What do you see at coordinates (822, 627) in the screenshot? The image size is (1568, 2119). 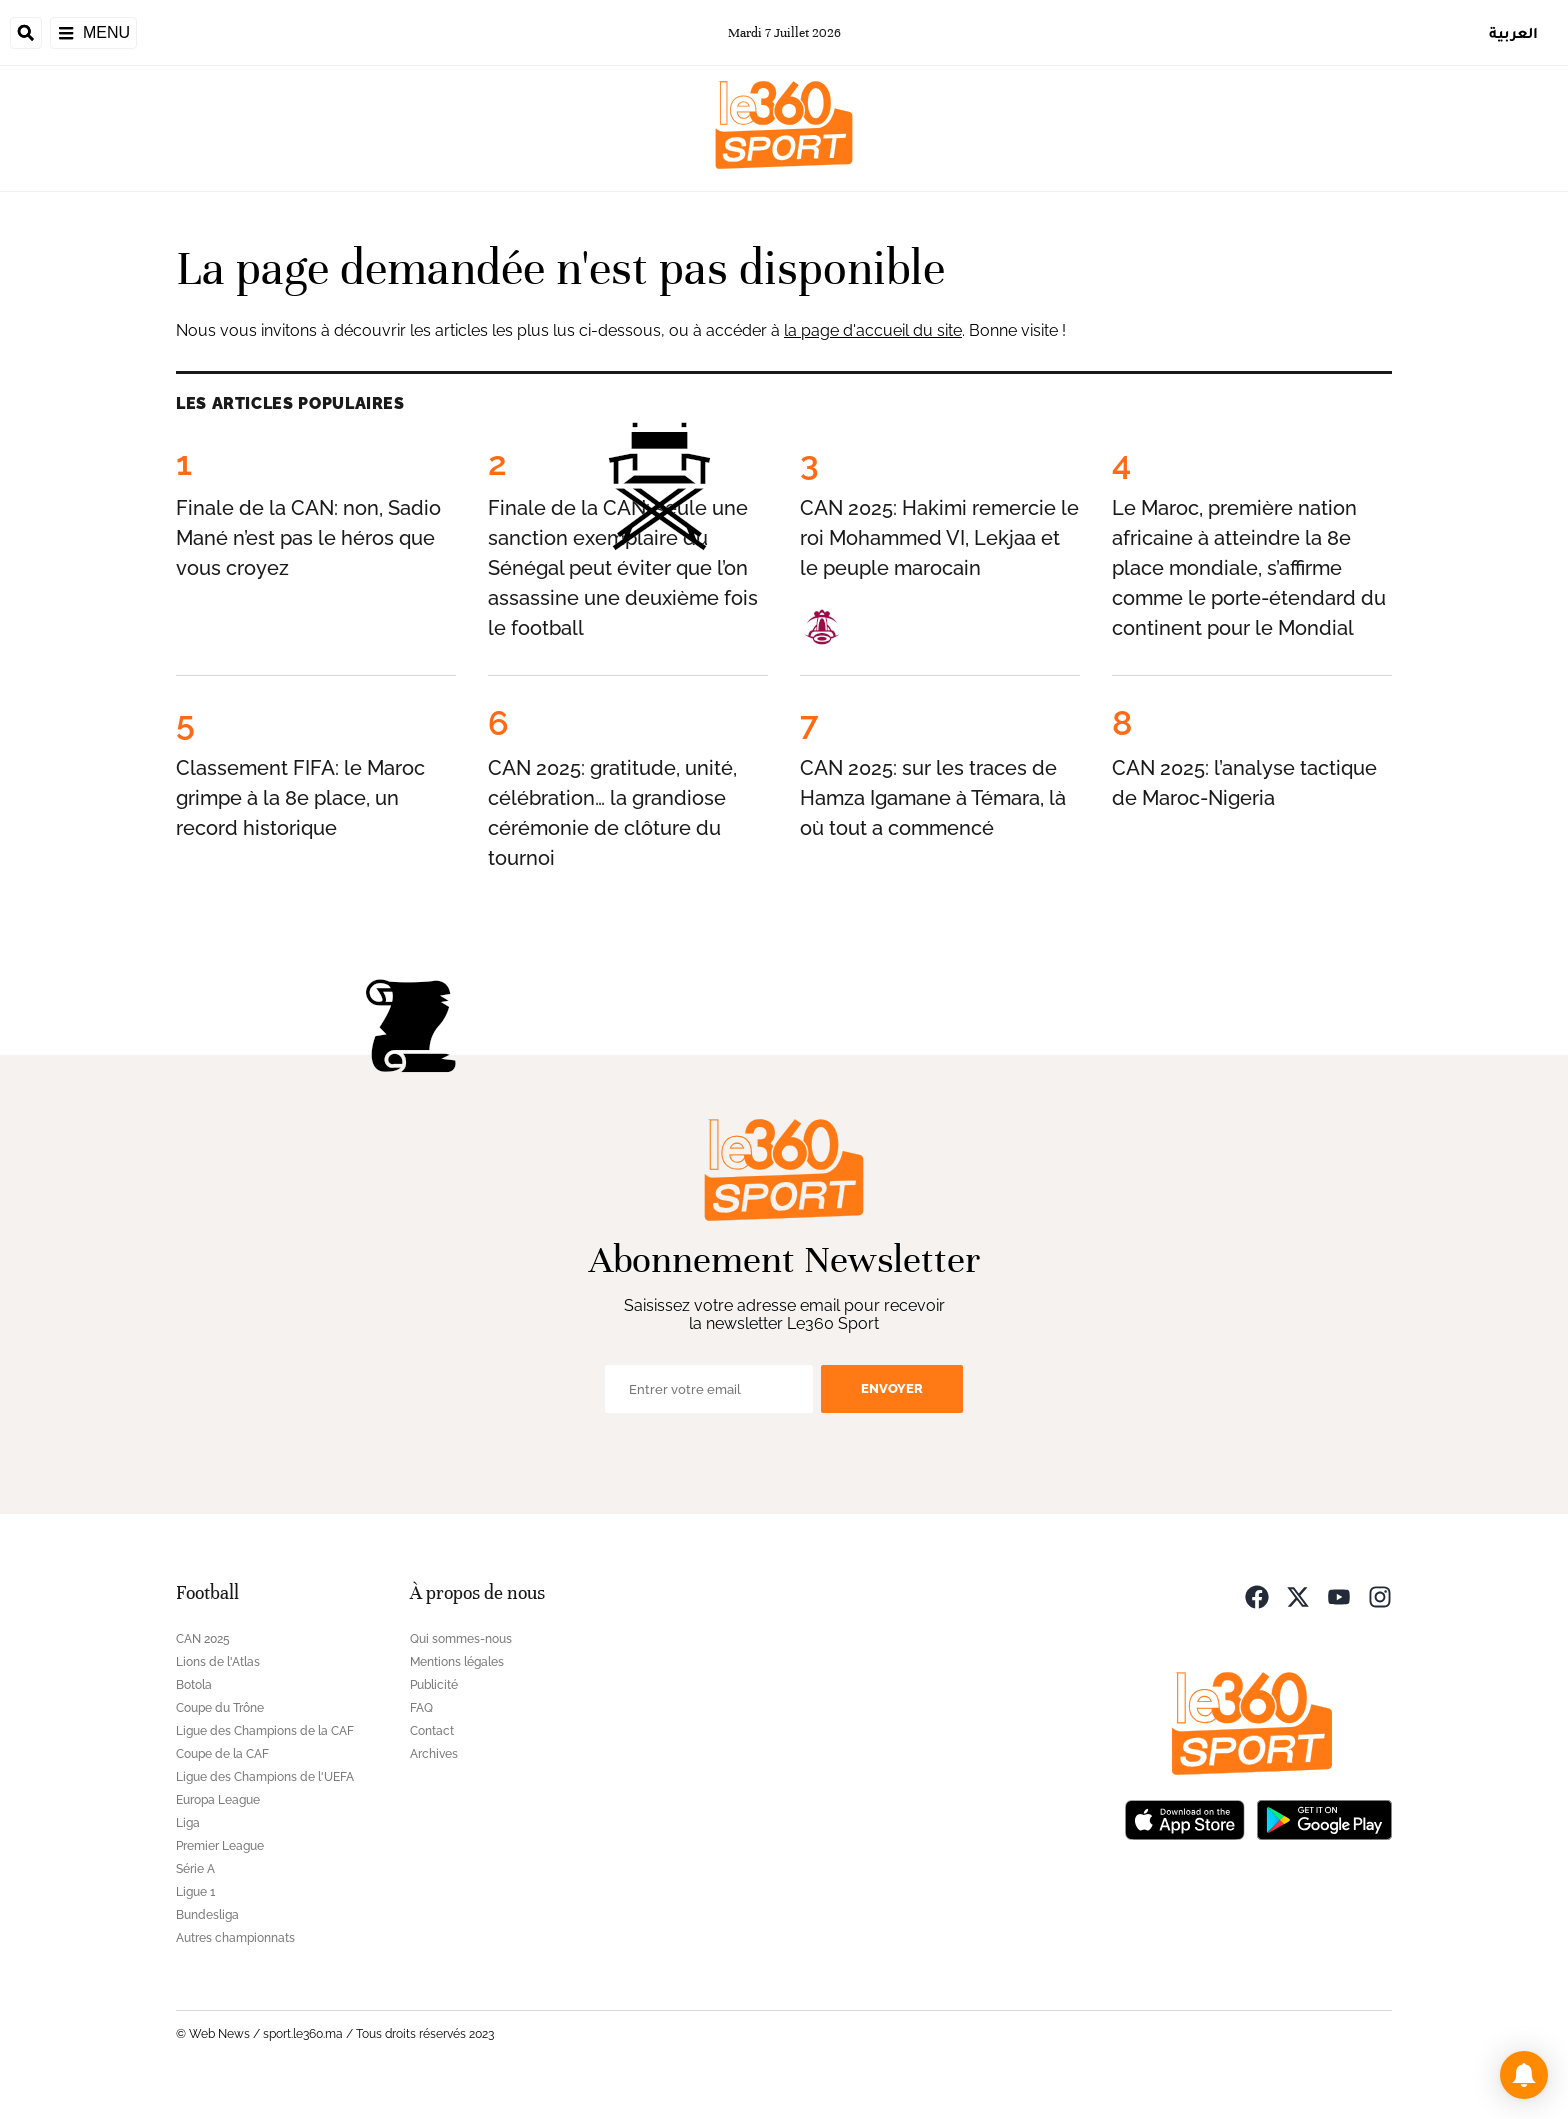 I see `alien invasion or UFO event in game` at bounding box center [822, 627].